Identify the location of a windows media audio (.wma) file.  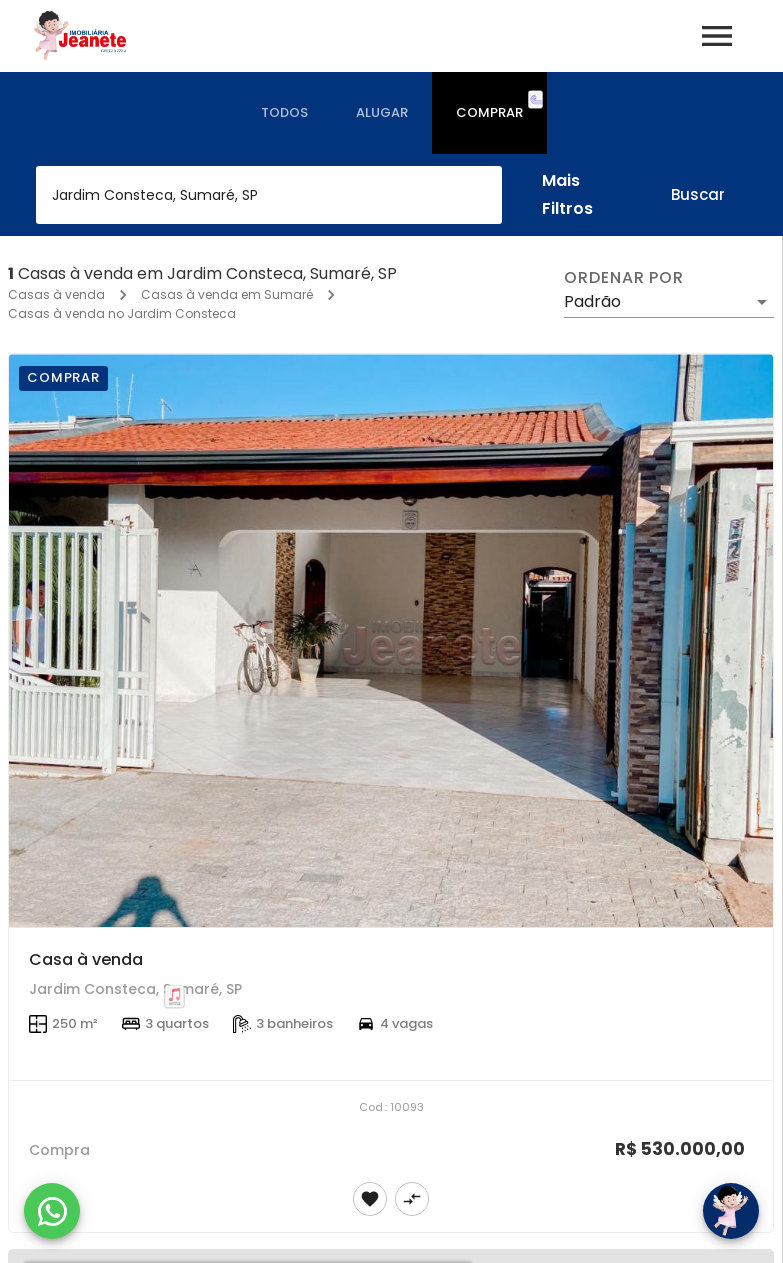
(174, 996).